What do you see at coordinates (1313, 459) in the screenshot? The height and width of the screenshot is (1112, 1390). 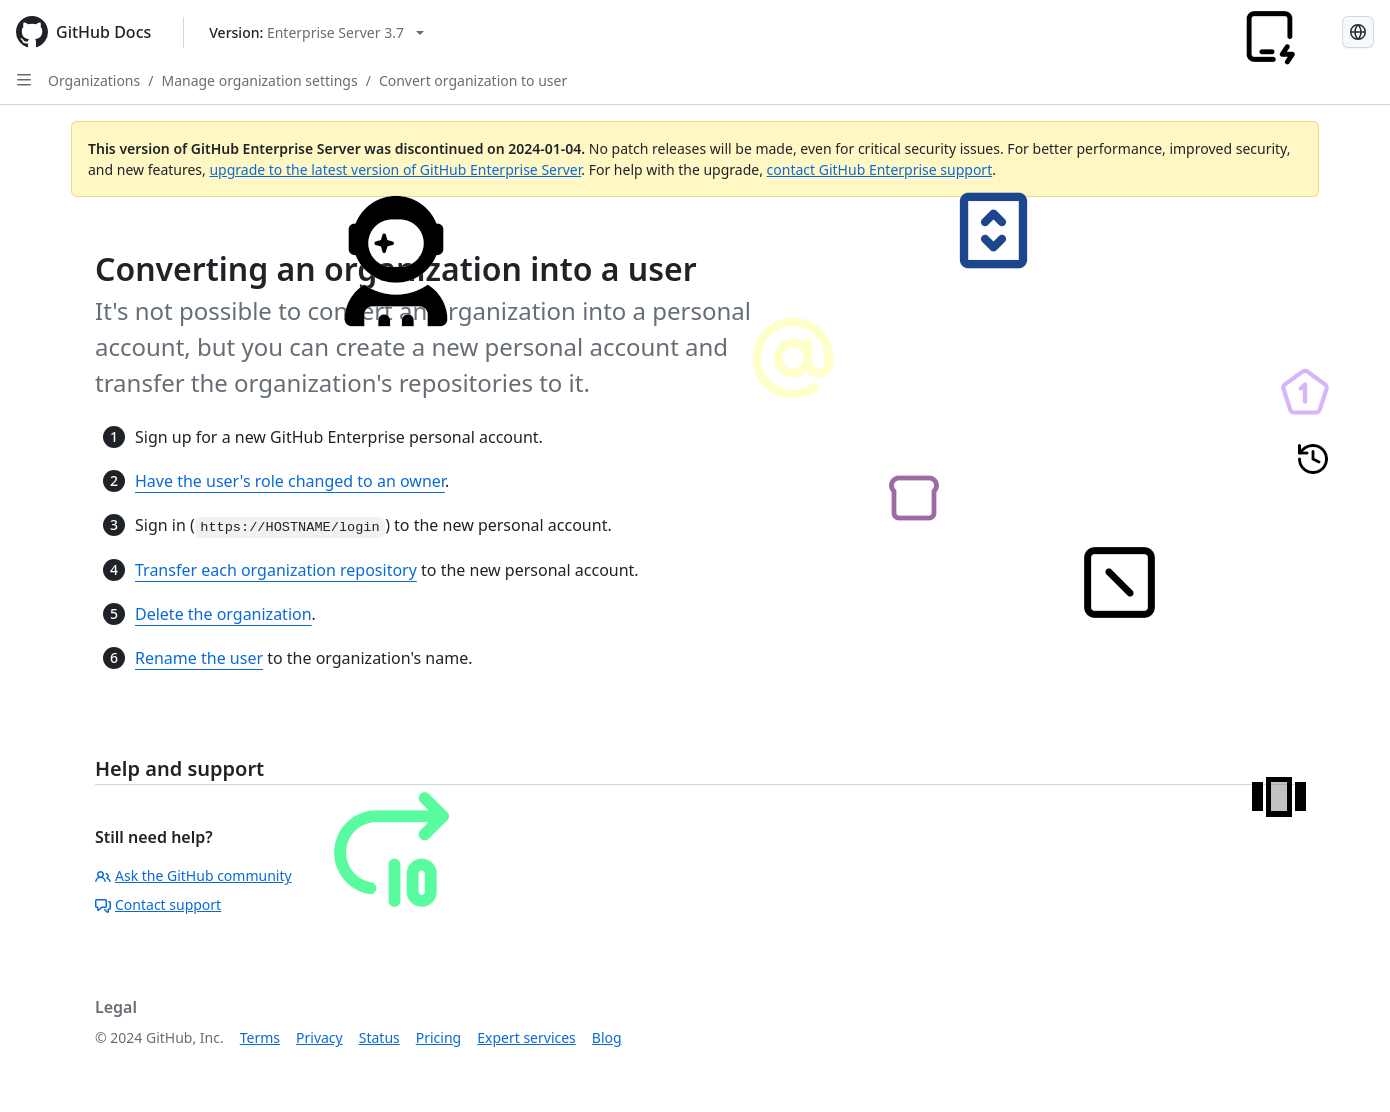 I see `view your browsing or activity history` at bounding box center [1313, 459].